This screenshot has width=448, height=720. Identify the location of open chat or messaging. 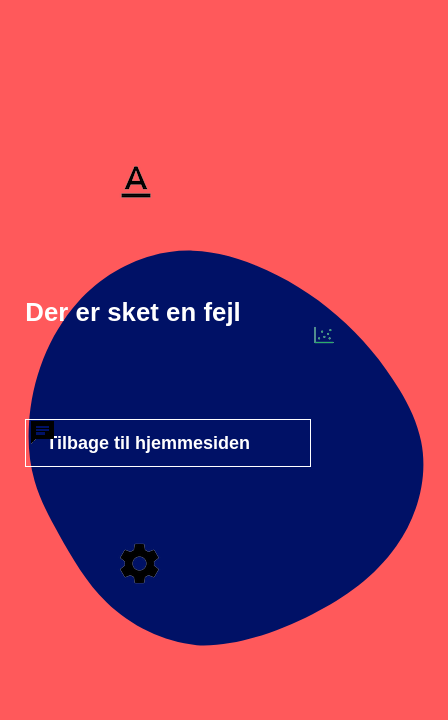
(42, 432).